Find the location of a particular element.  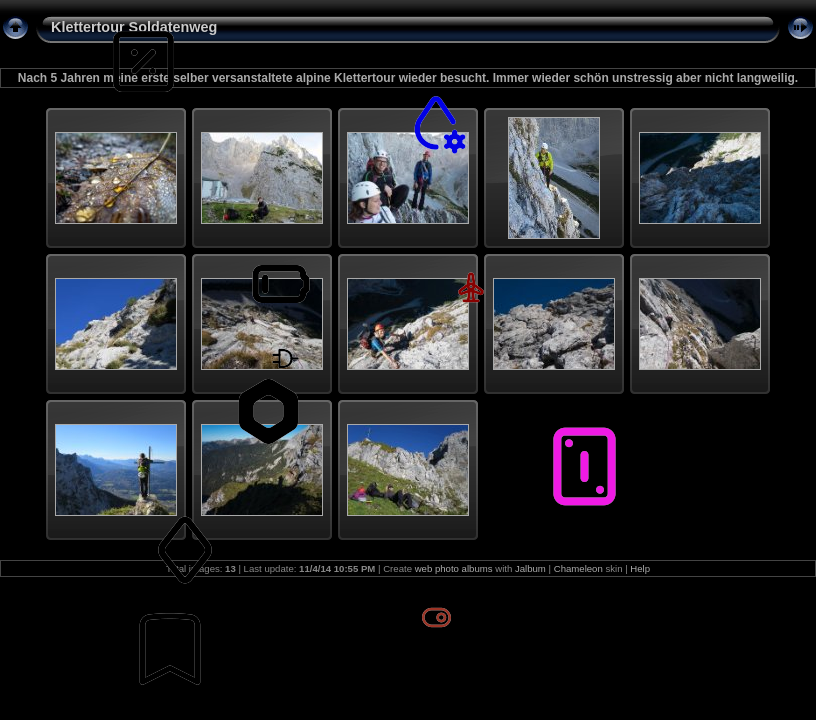

configure water or liquid settings is located at coordinates (436, 123).